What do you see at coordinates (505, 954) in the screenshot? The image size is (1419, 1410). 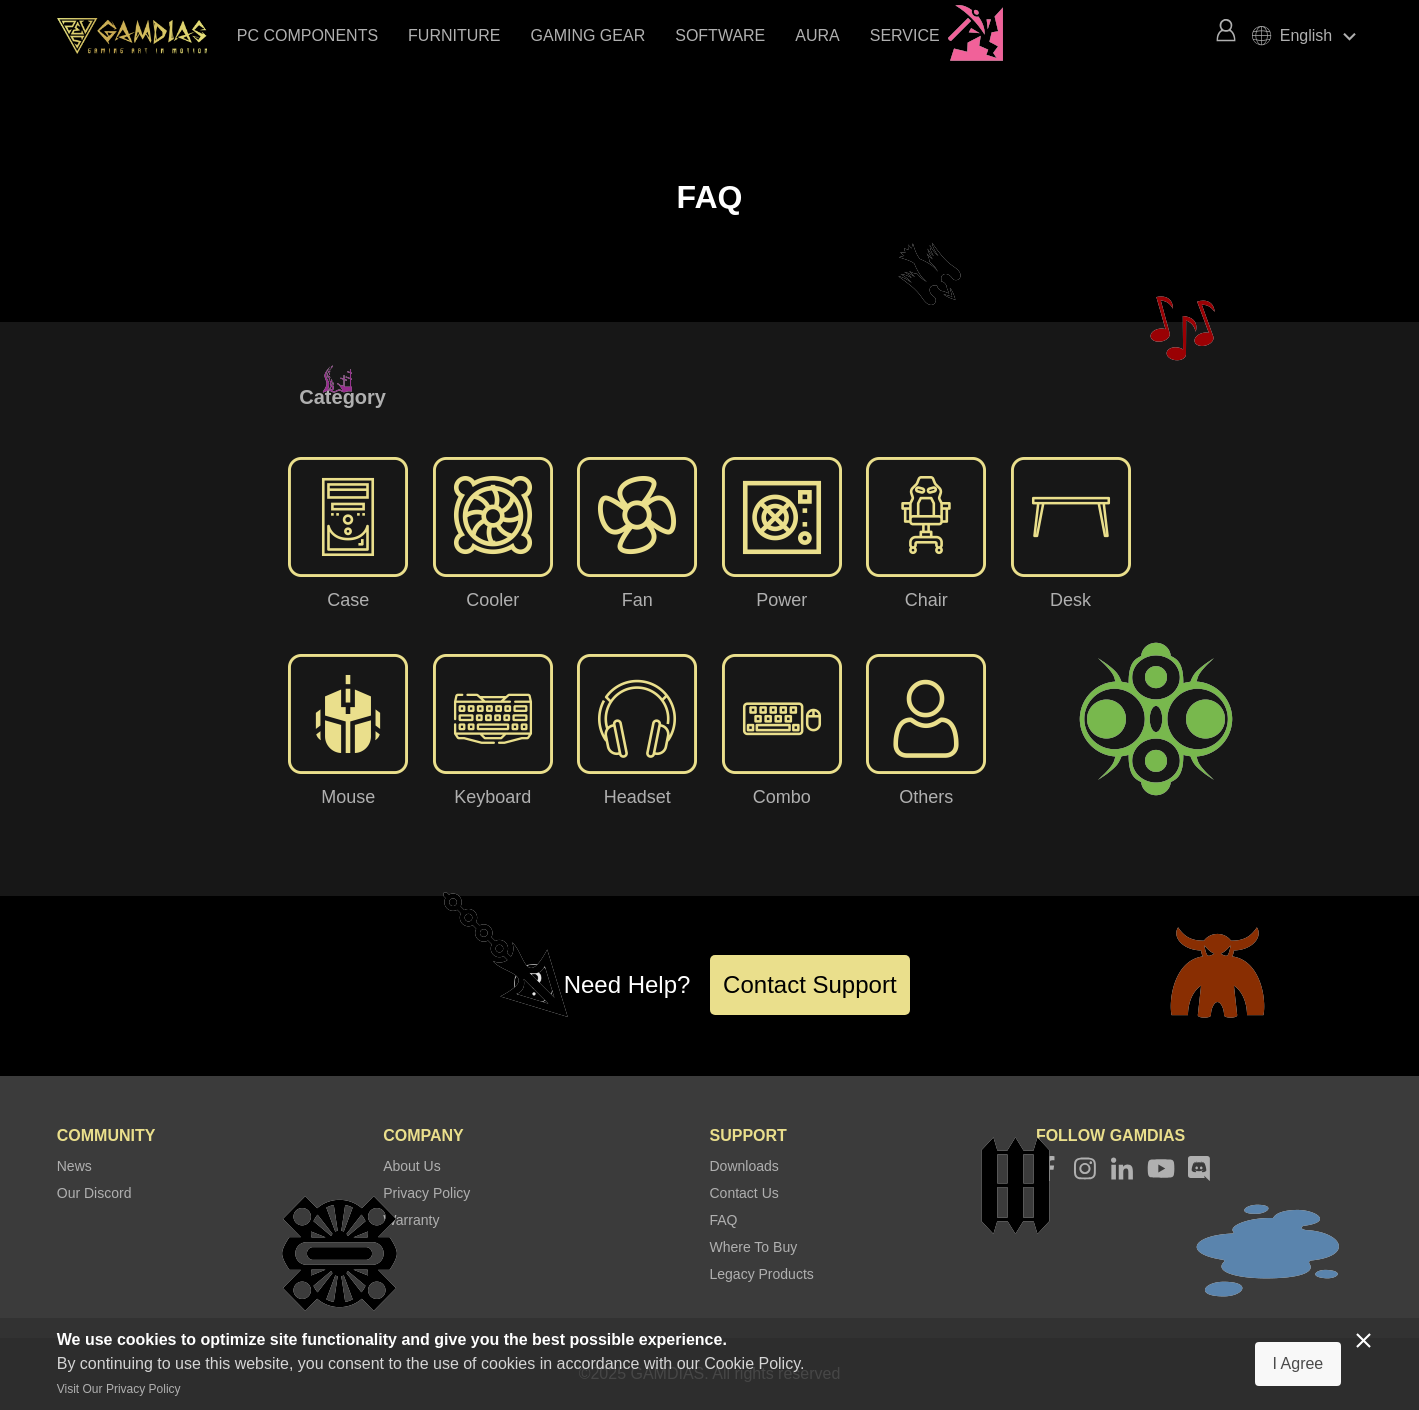 I see `equip harpoon weapon or grappling tool` at bounding box center [505, 954].